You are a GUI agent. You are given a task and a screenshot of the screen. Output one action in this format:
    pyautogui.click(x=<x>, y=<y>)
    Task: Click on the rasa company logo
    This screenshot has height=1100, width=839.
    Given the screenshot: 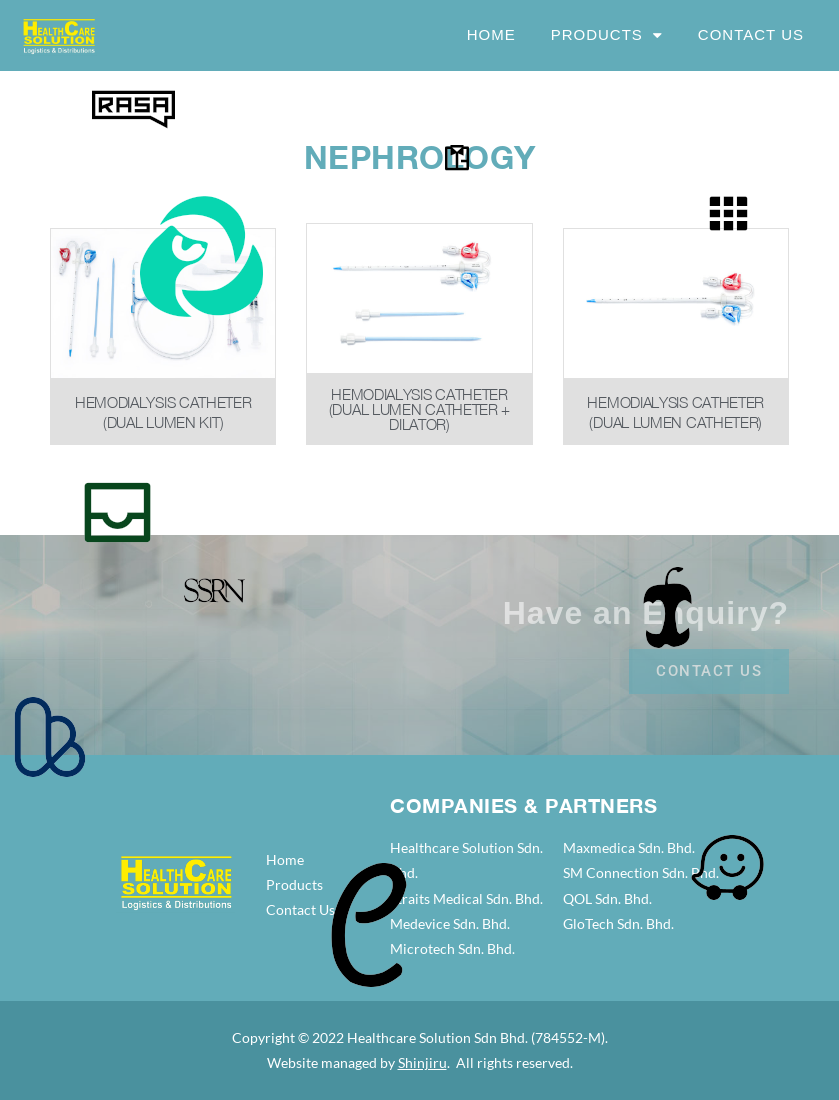 What is the action you would take?
    pyautogui.click(x=133, y=109)
    